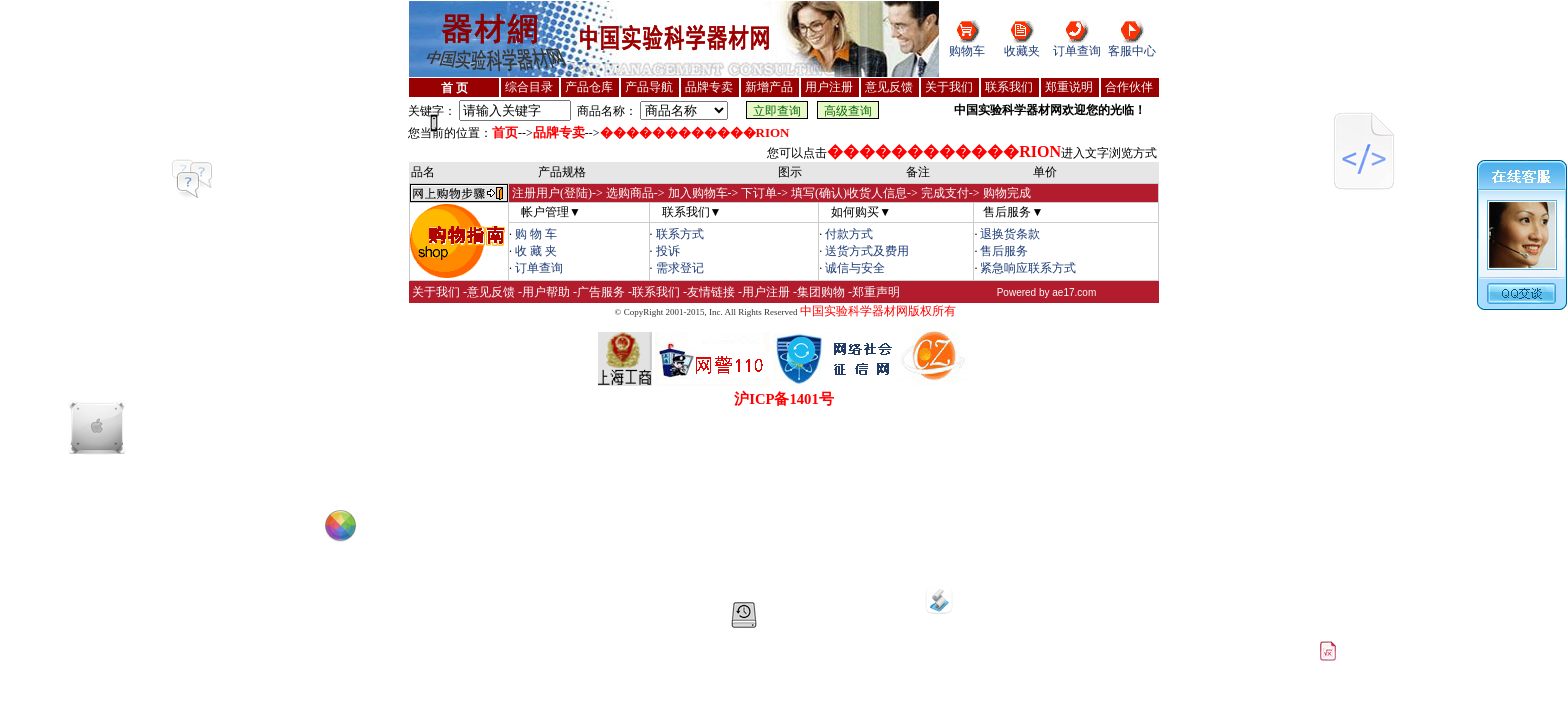 Image resolution: width=1568 pixels, height=720 pixels. What do you see at coordinates (97, 426) in the screenshot?
I see `indicates a power mac g4 quicksilver device` at bounding box center [97, 426].